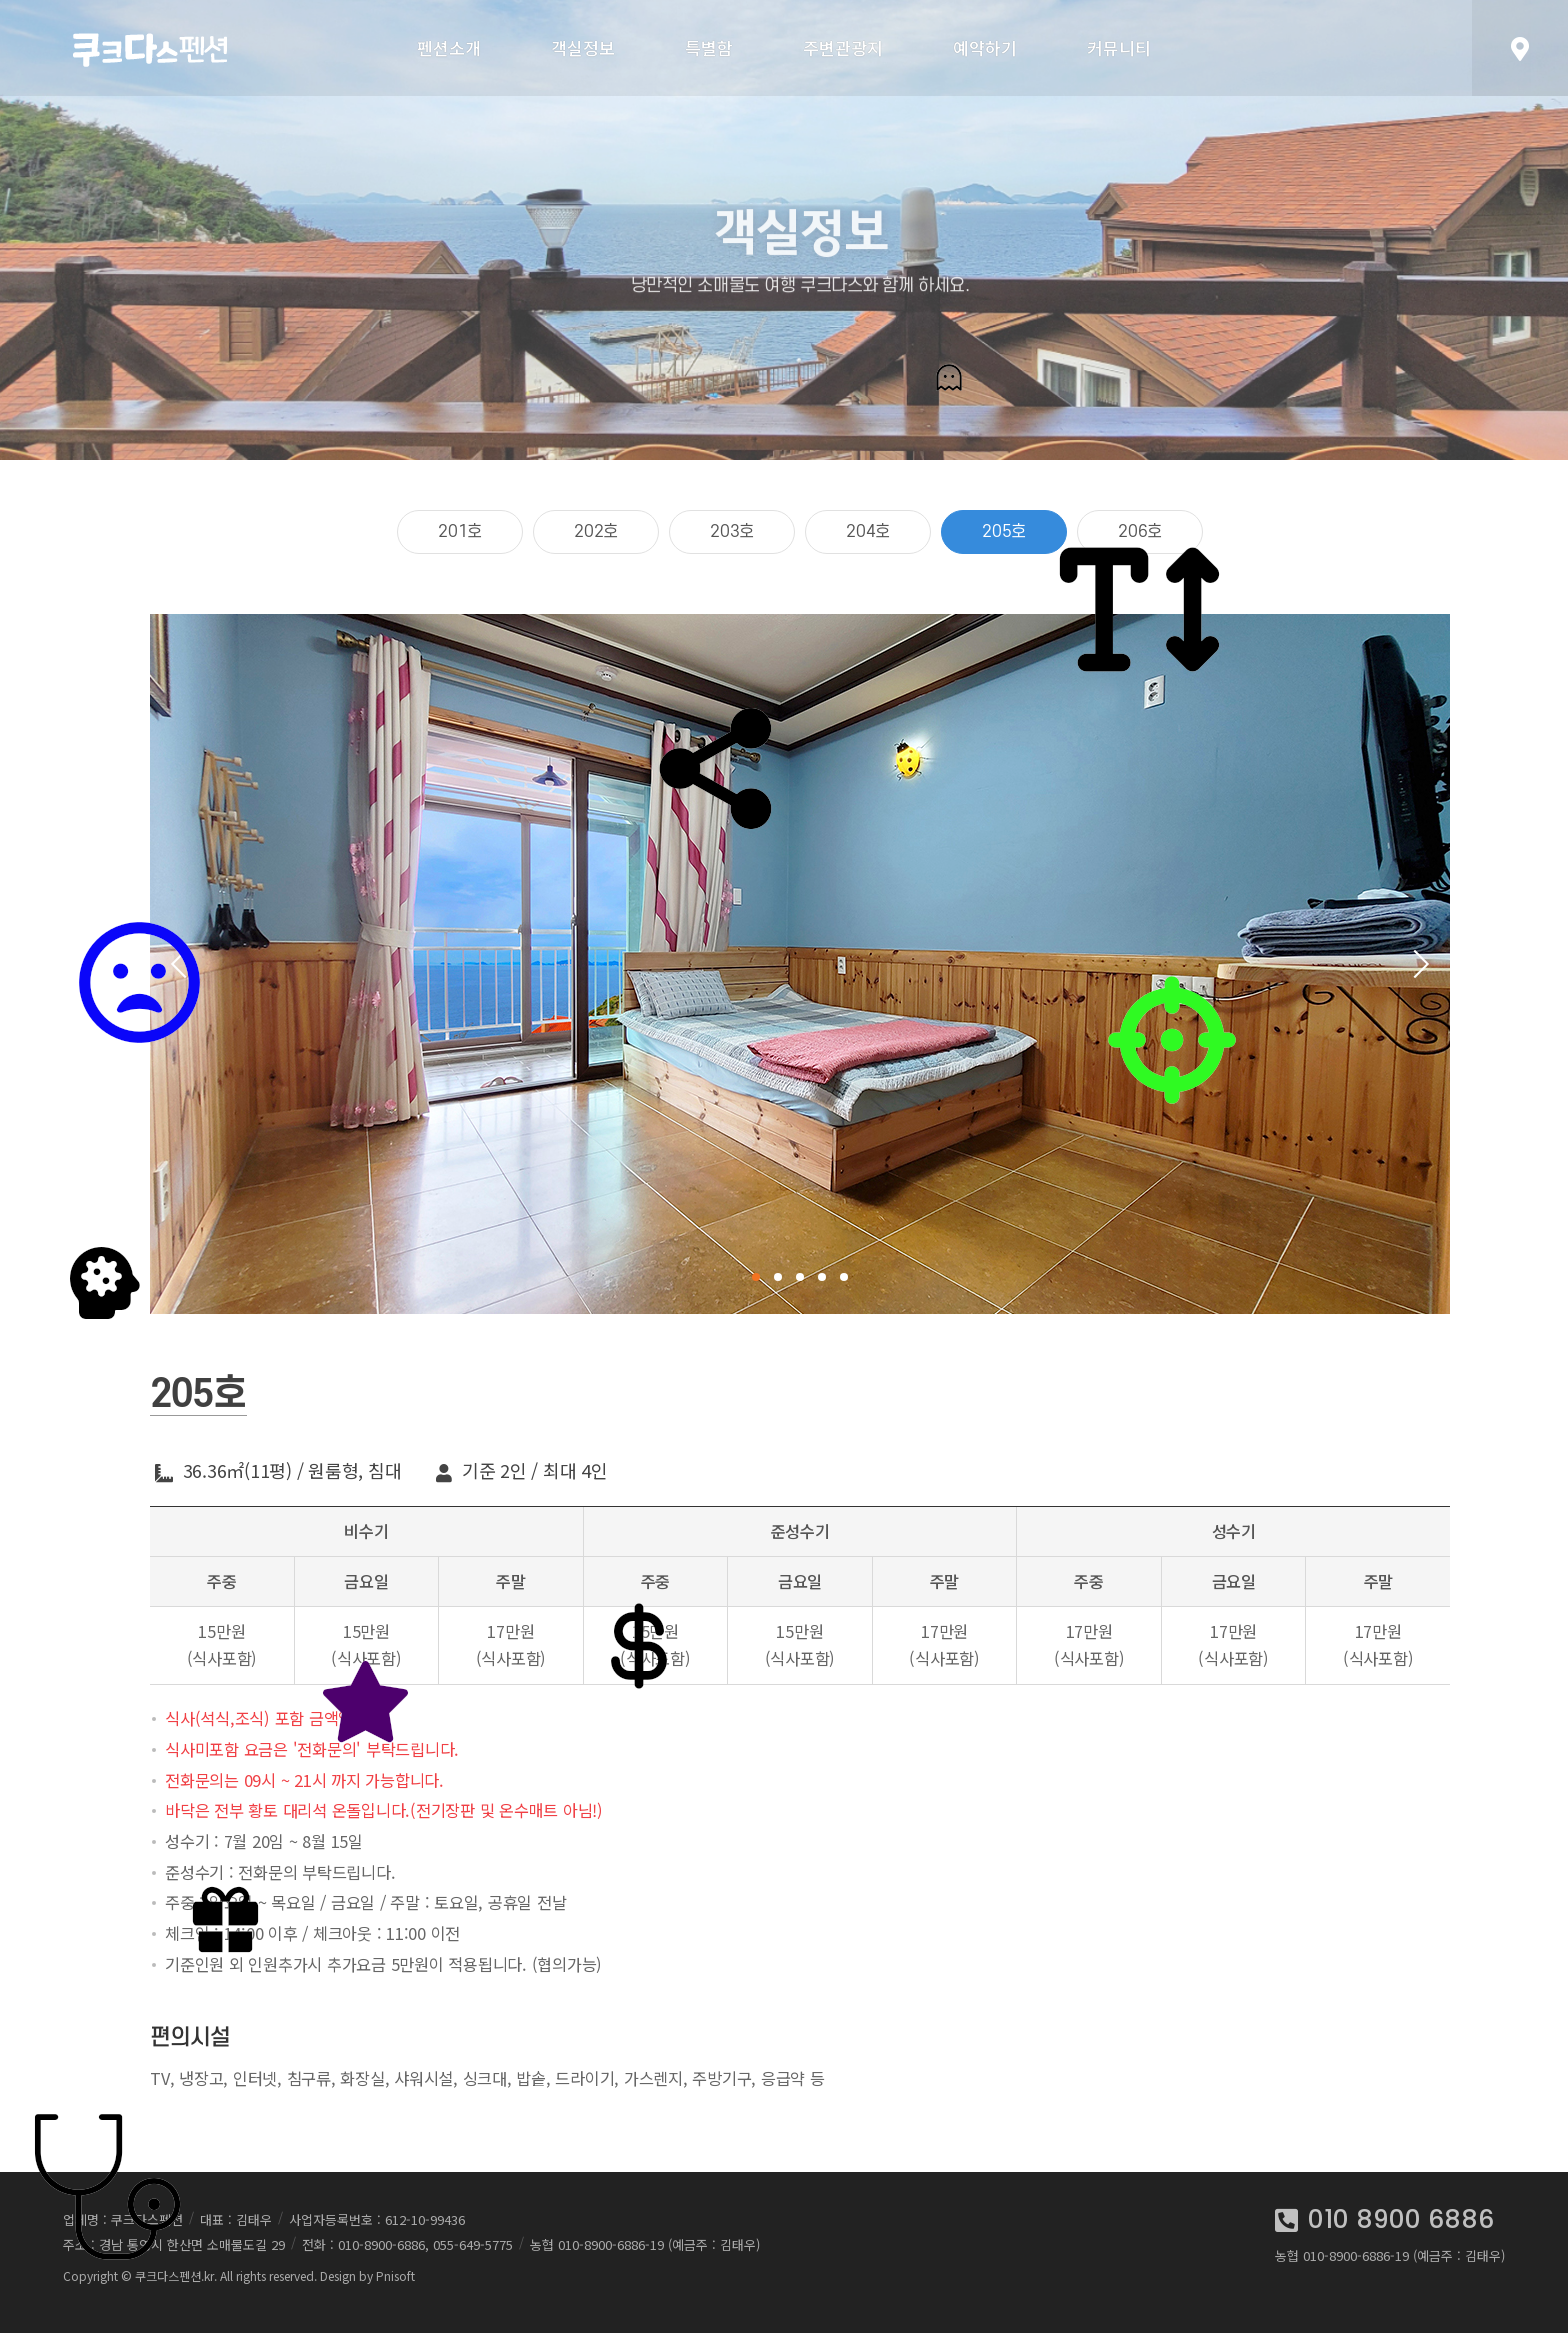 Image resolution: width=1568 pixels, height=2333 pixels. What do you see at coordinates (1139, 609) in the screenshot?
I see `adjust text height or line spacing` at bounding box center [1139, 609].